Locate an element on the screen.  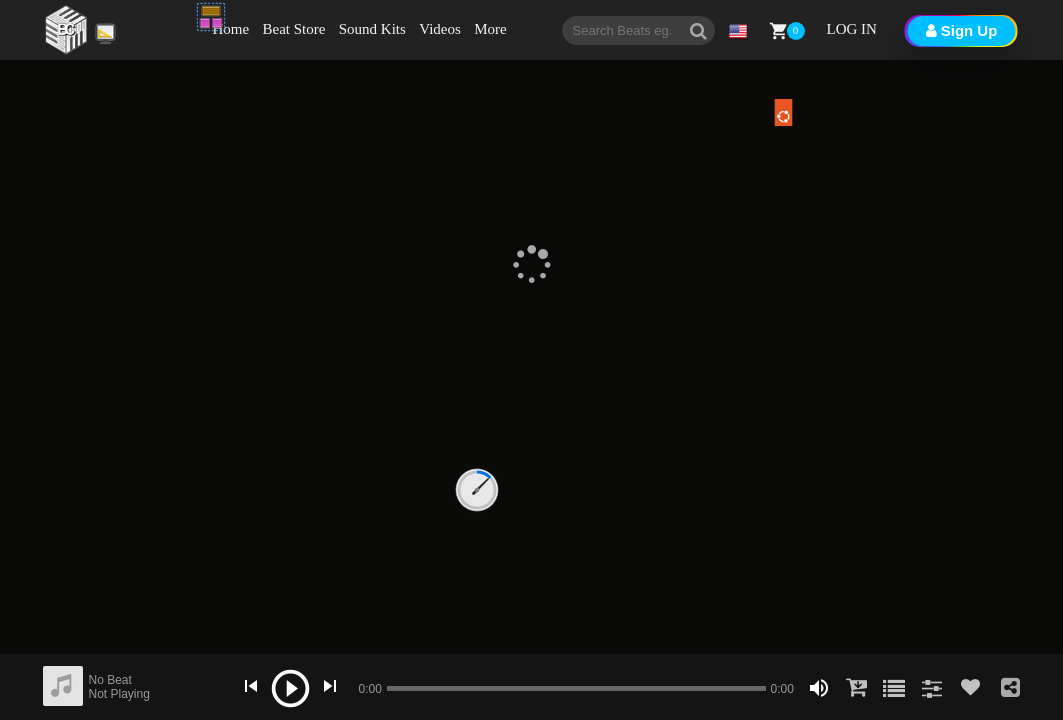
open sysprof system profiler application is located at coordinates (477, 490).